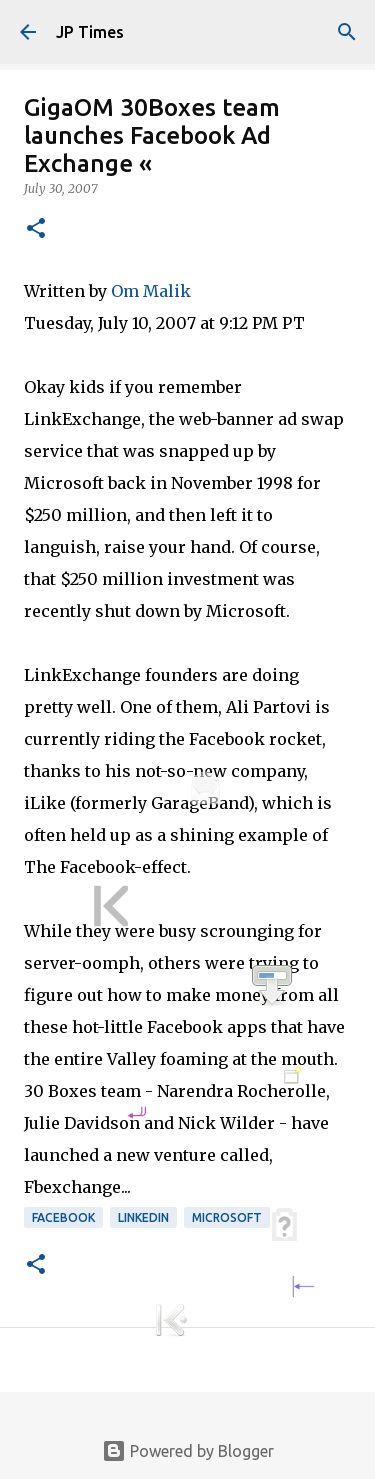  I want to click on indicates an email has been read, so click(205, 788).